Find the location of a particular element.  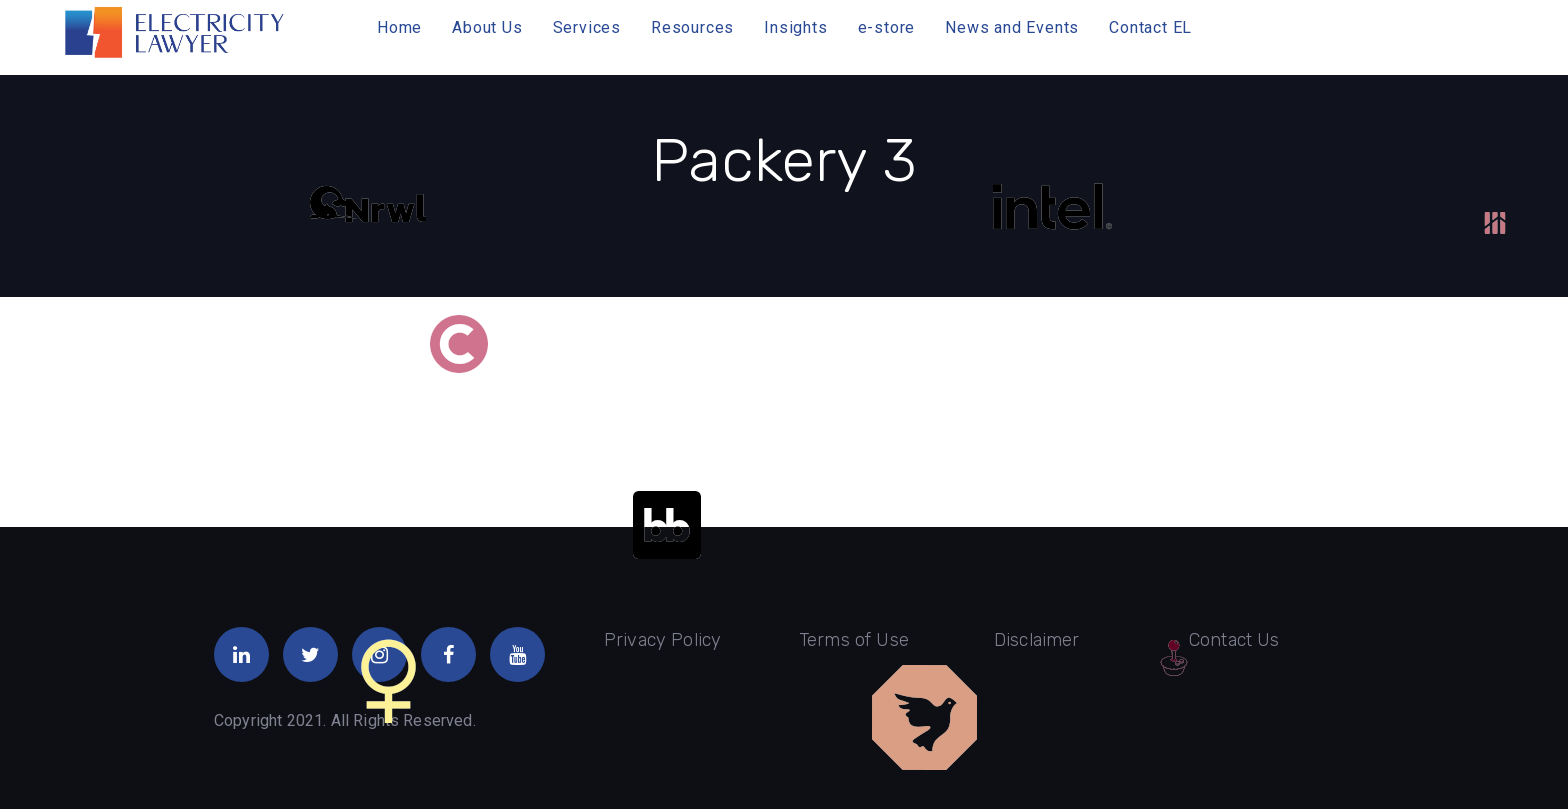

Intel corporation brand logo is located at coordinates (1052, 206).